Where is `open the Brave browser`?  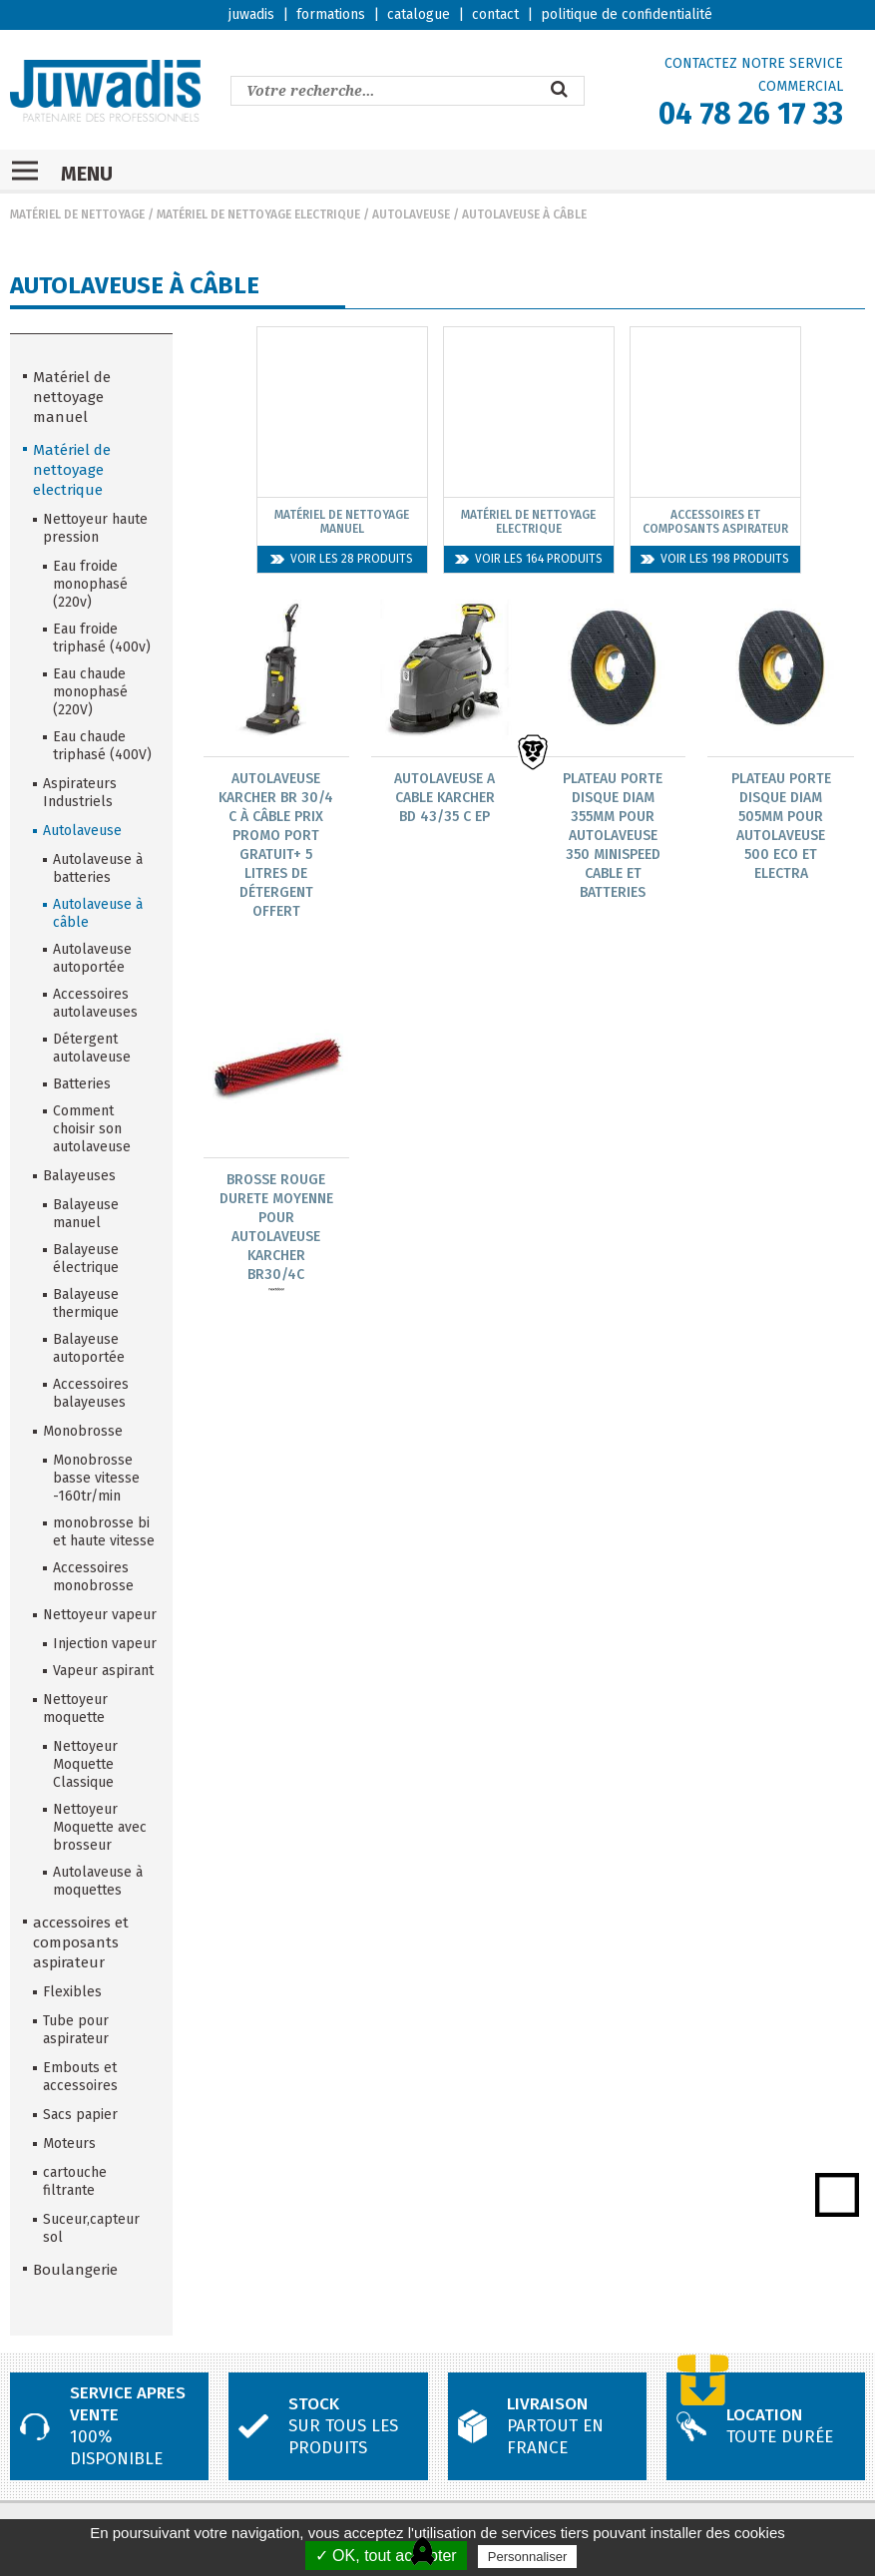 open the Brave browser is located at coordinates (533, 752).